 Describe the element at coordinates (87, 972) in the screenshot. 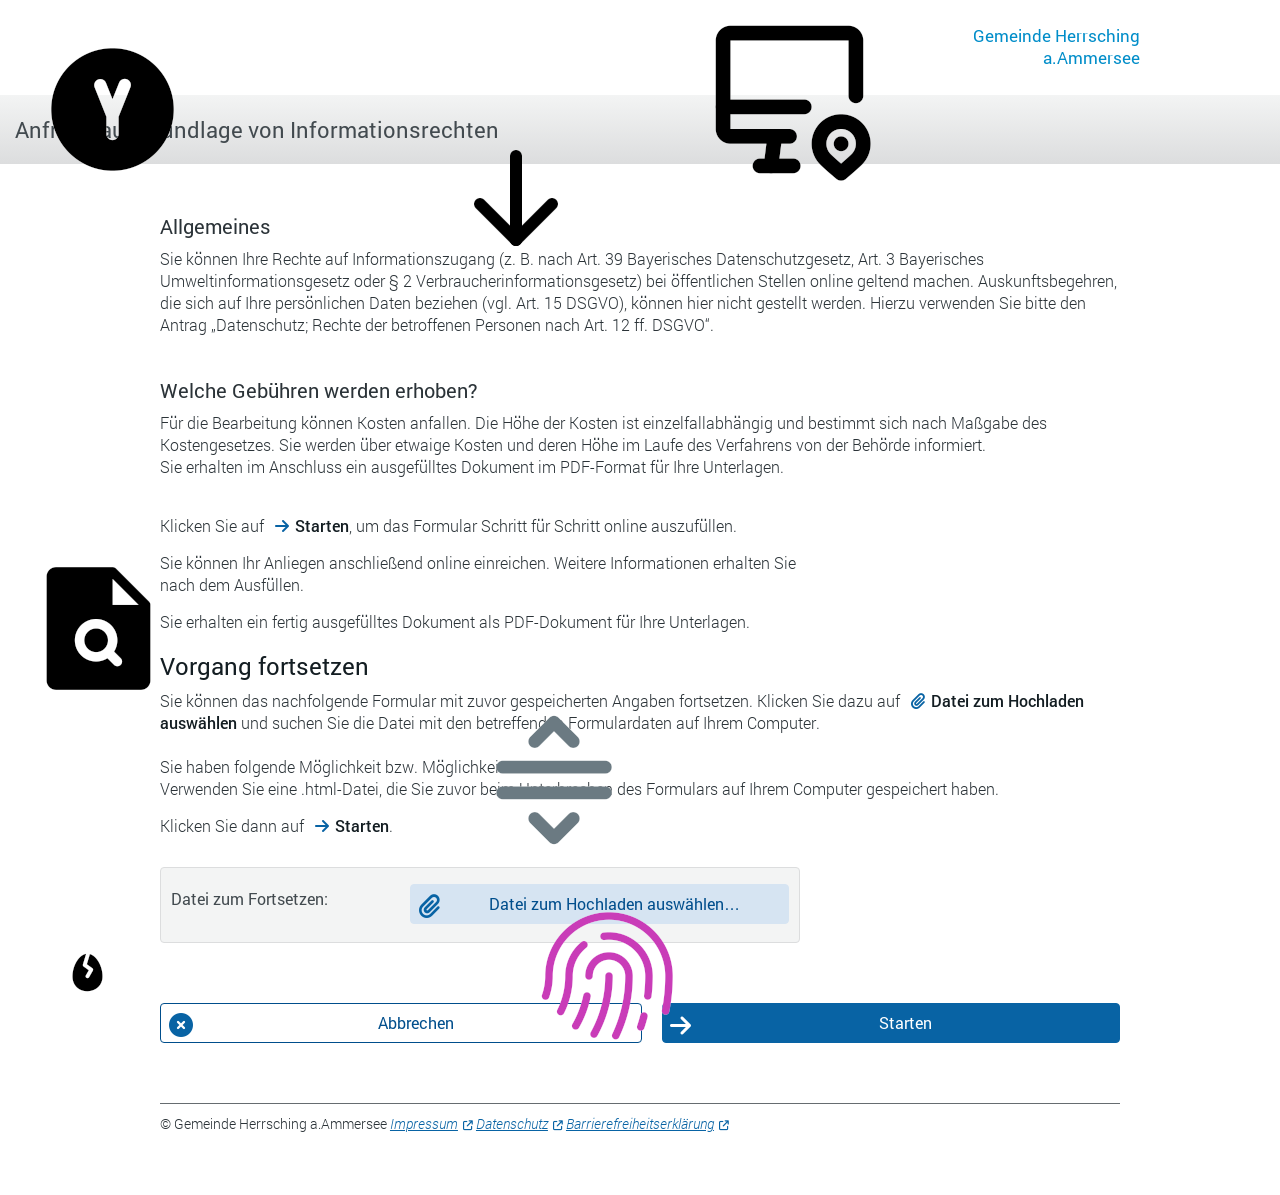

I see `indicates a broken or damaged item` at that location.